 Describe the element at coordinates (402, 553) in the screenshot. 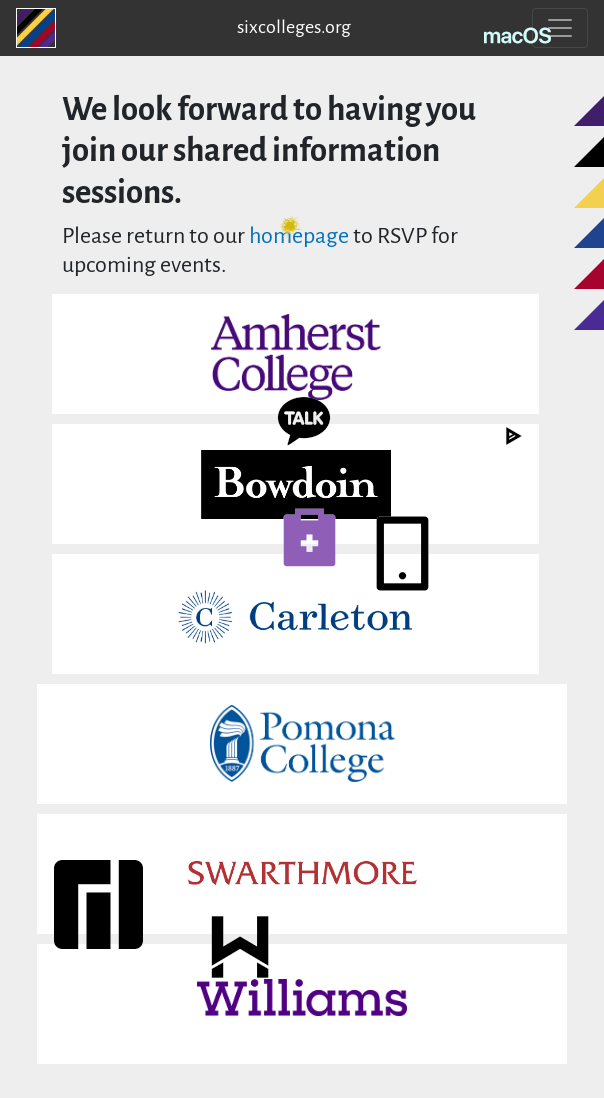

I see `access mobile device settings` at that location.